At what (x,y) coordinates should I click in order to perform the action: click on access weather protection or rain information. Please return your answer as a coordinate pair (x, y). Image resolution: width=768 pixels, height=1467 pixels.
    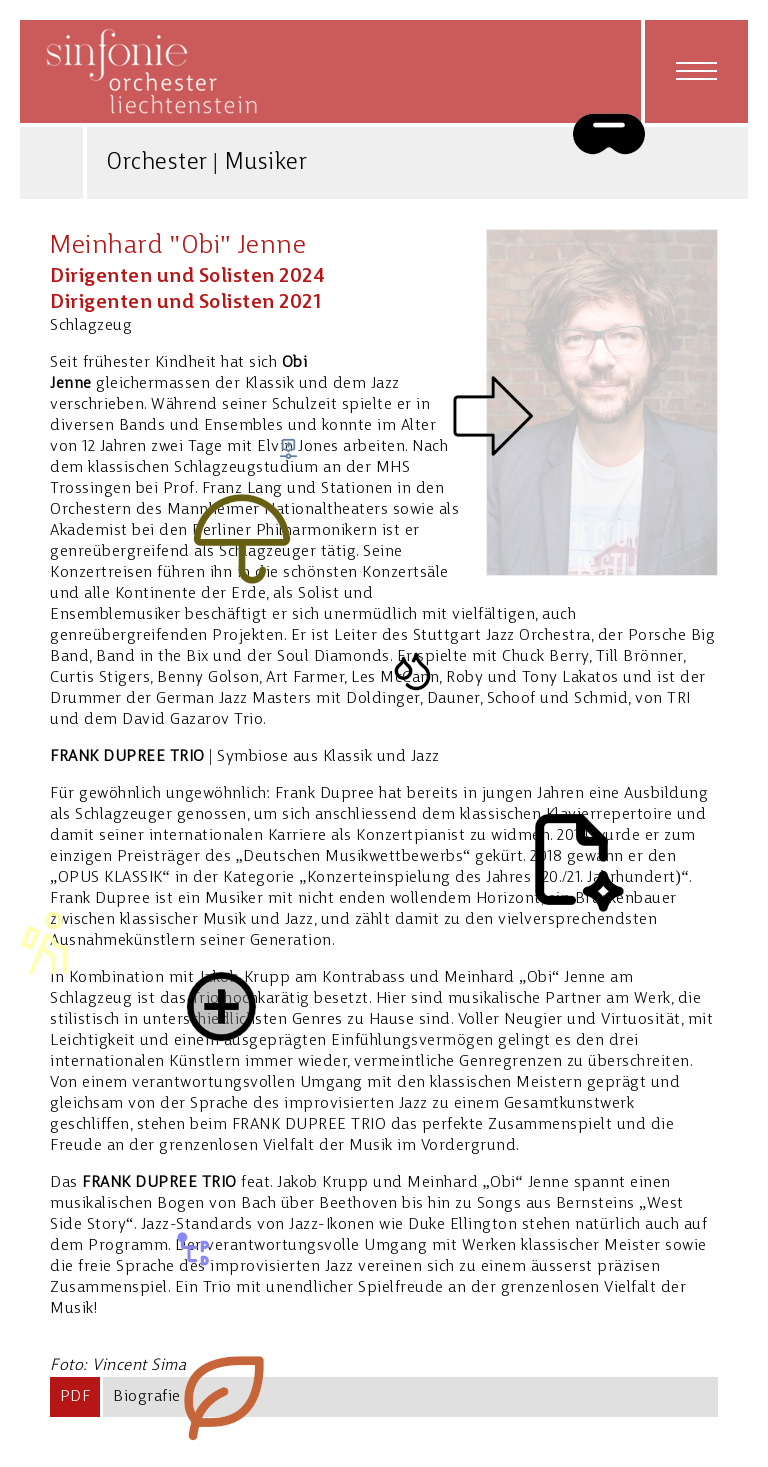
    Looking at the image, I should click on (242, 539).